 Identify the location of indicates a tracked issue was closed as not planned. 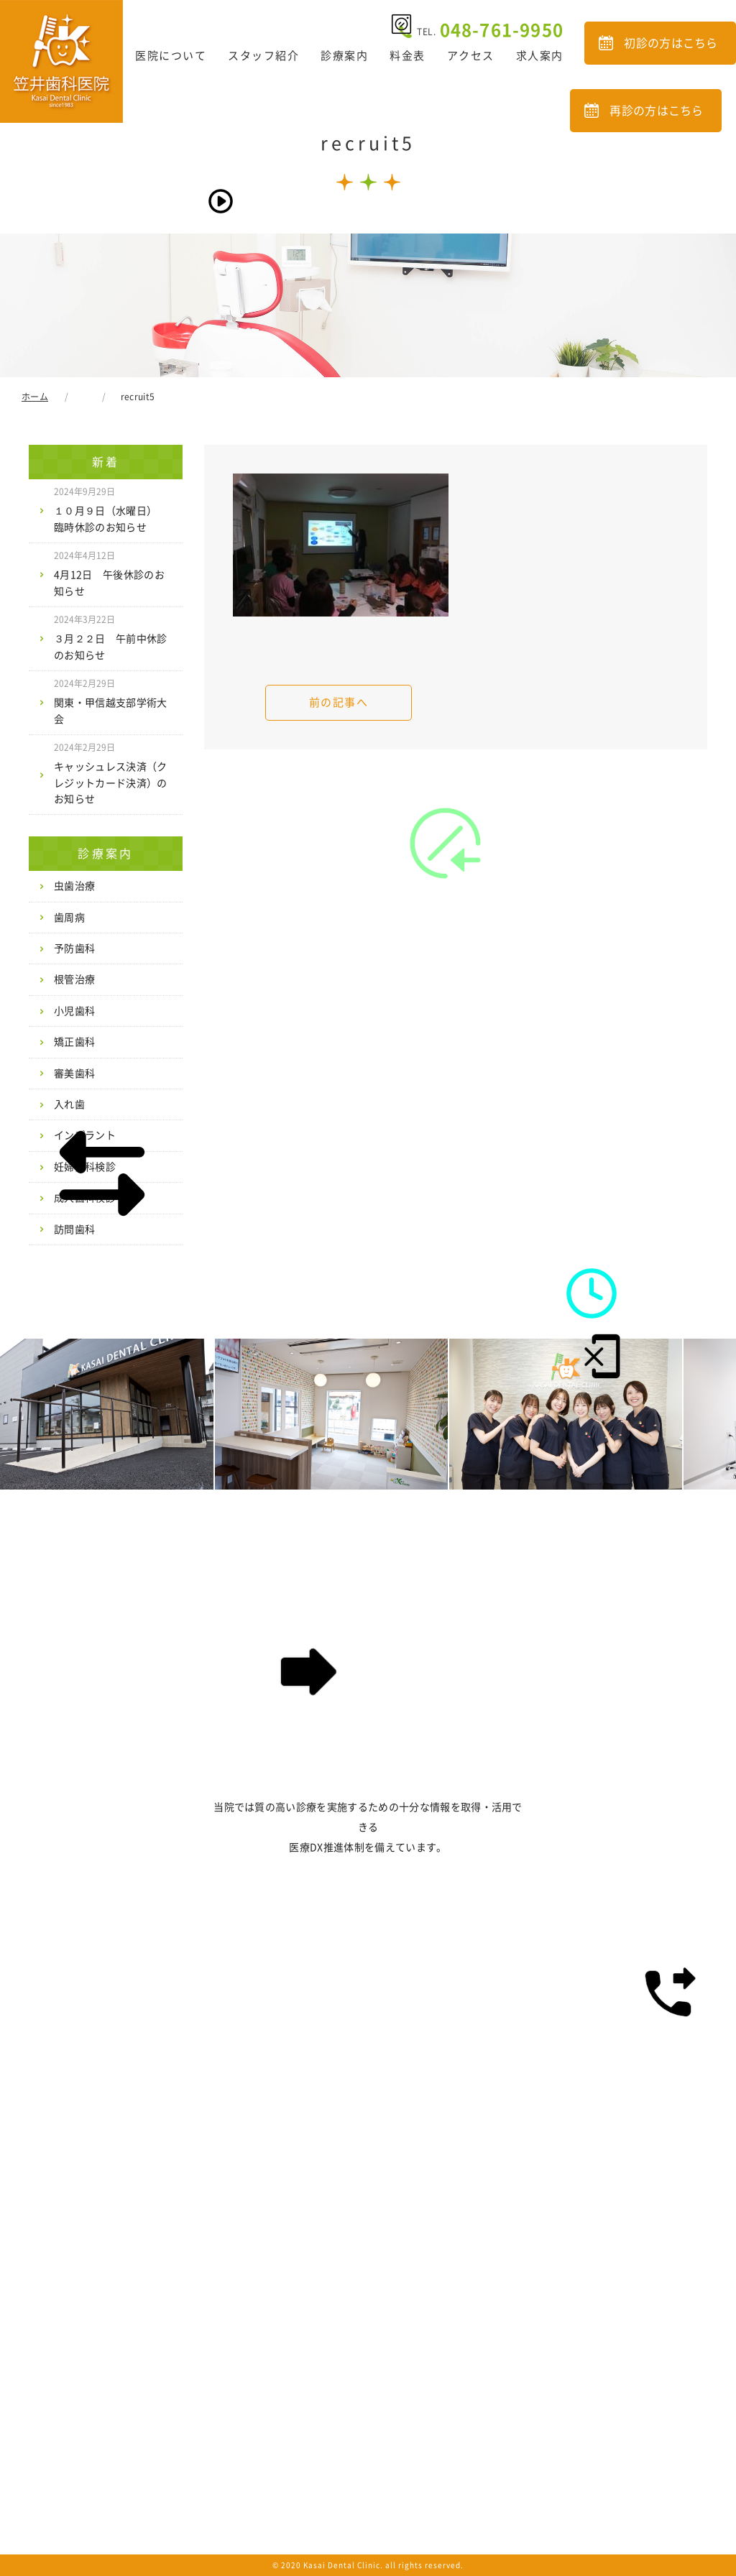
(445, 843).